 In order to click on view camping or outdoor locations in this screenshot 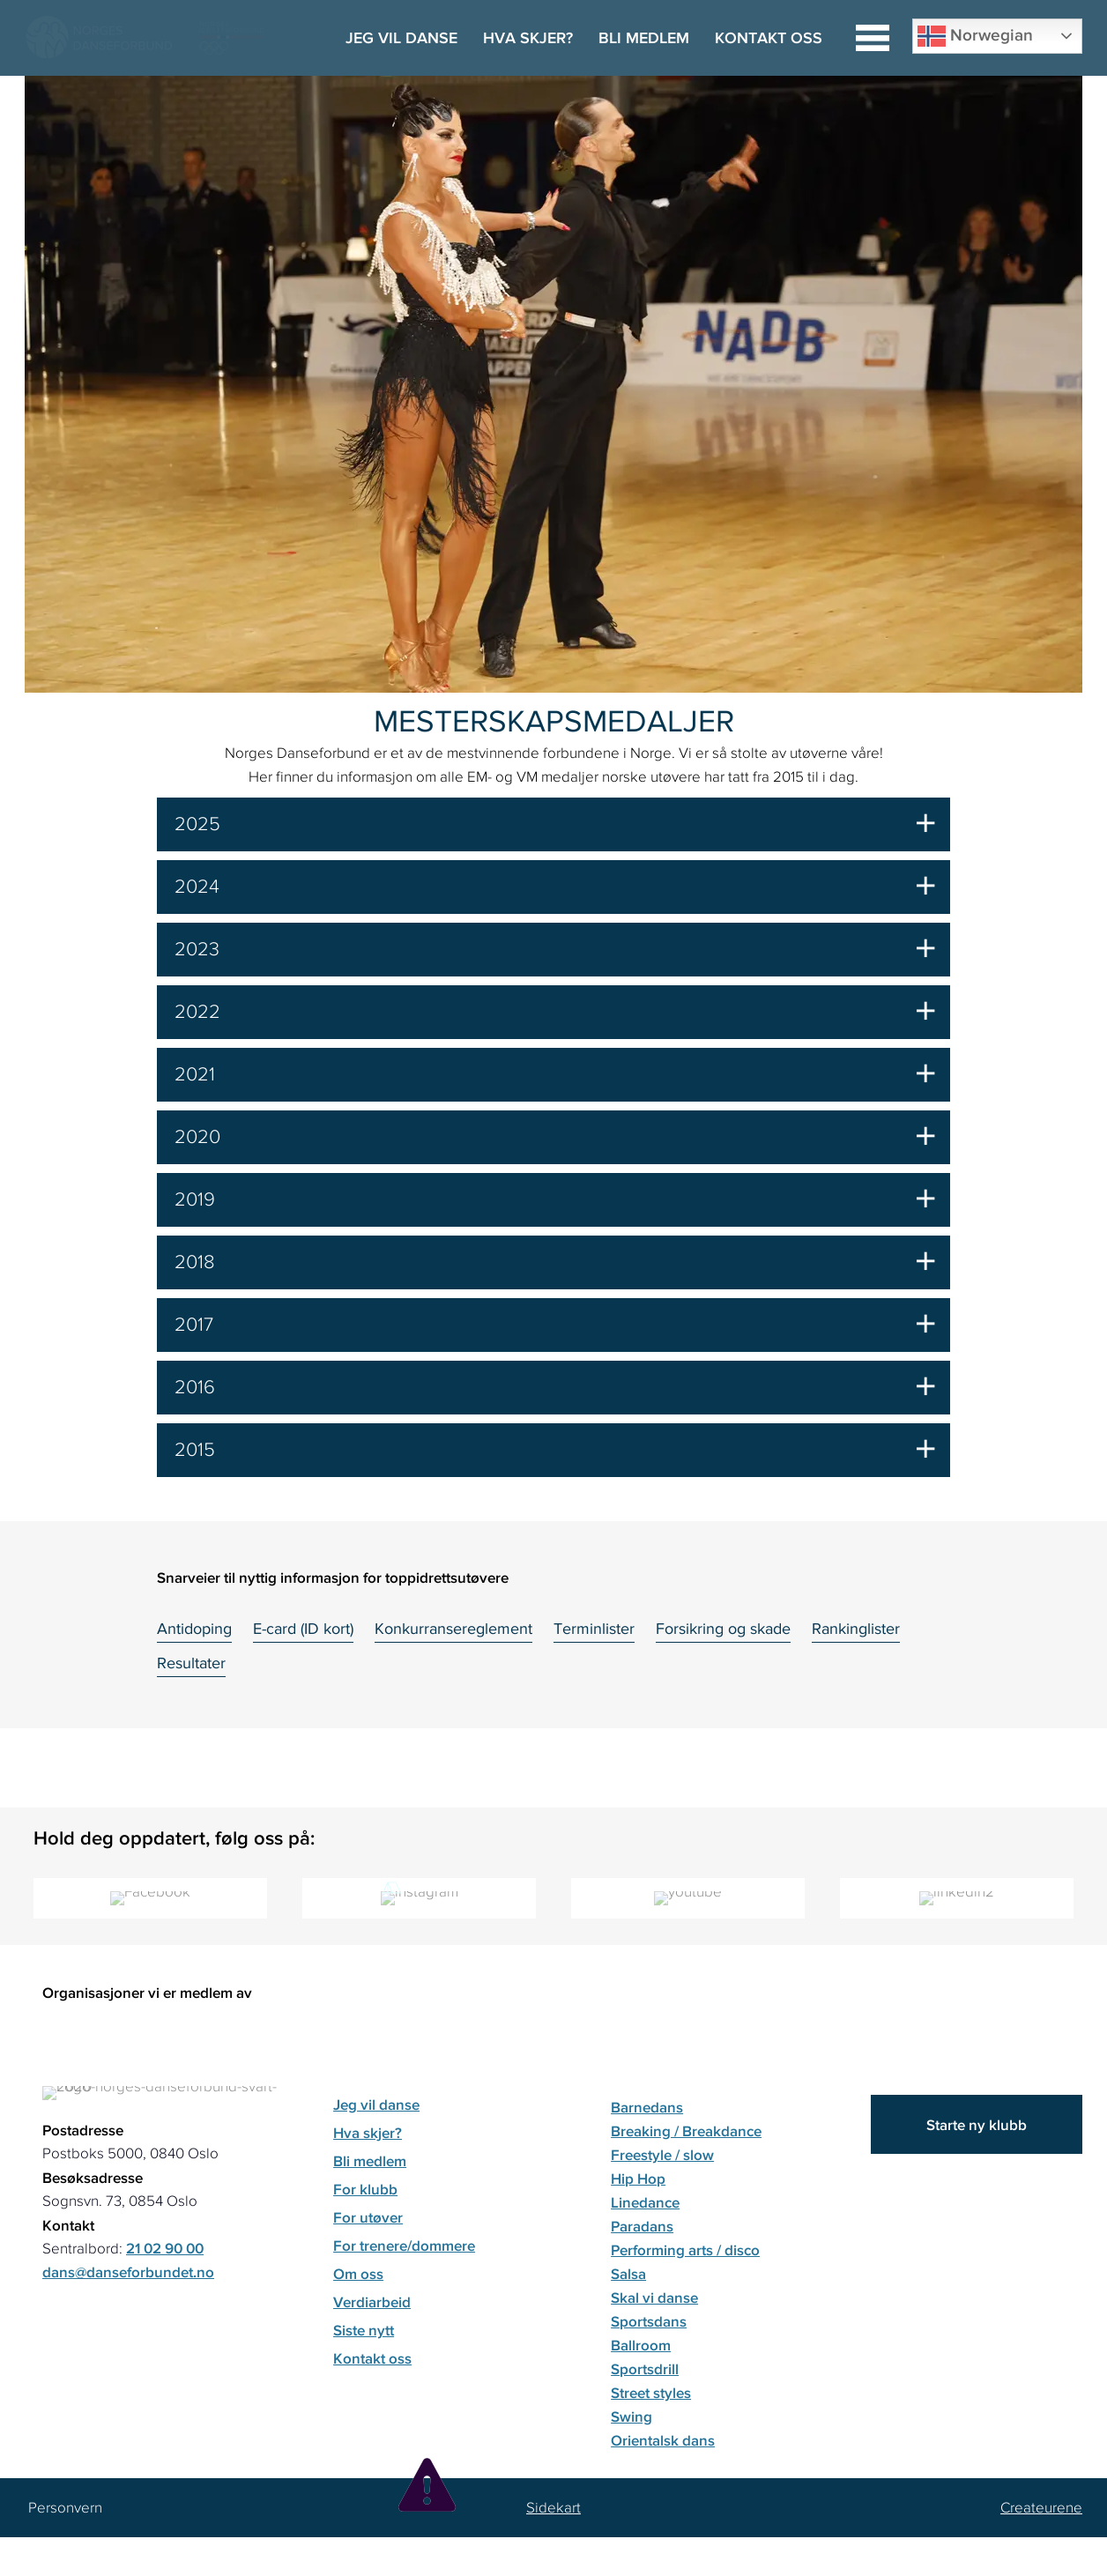, I will do `click(391, 1888)`.